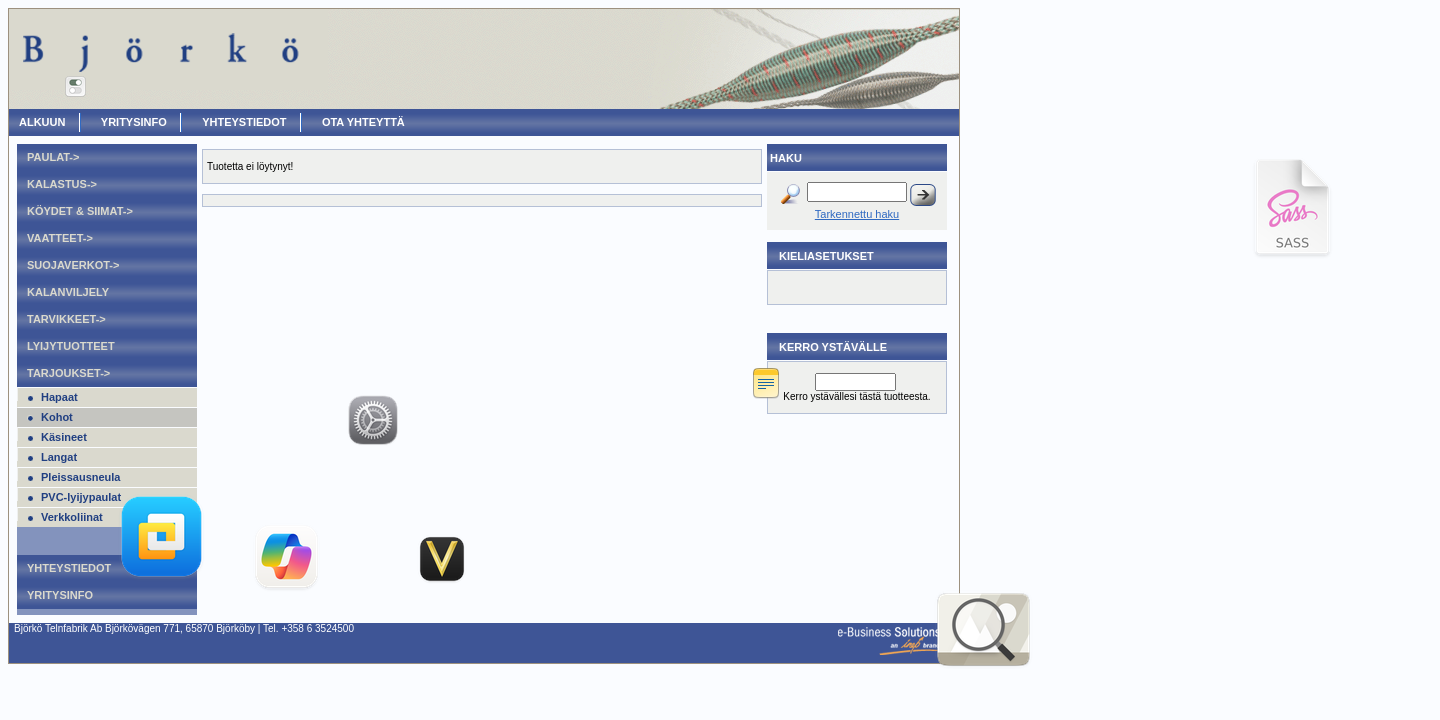 The image size is (1440, 720). I want to click on open the notes application, so click(766, 383).